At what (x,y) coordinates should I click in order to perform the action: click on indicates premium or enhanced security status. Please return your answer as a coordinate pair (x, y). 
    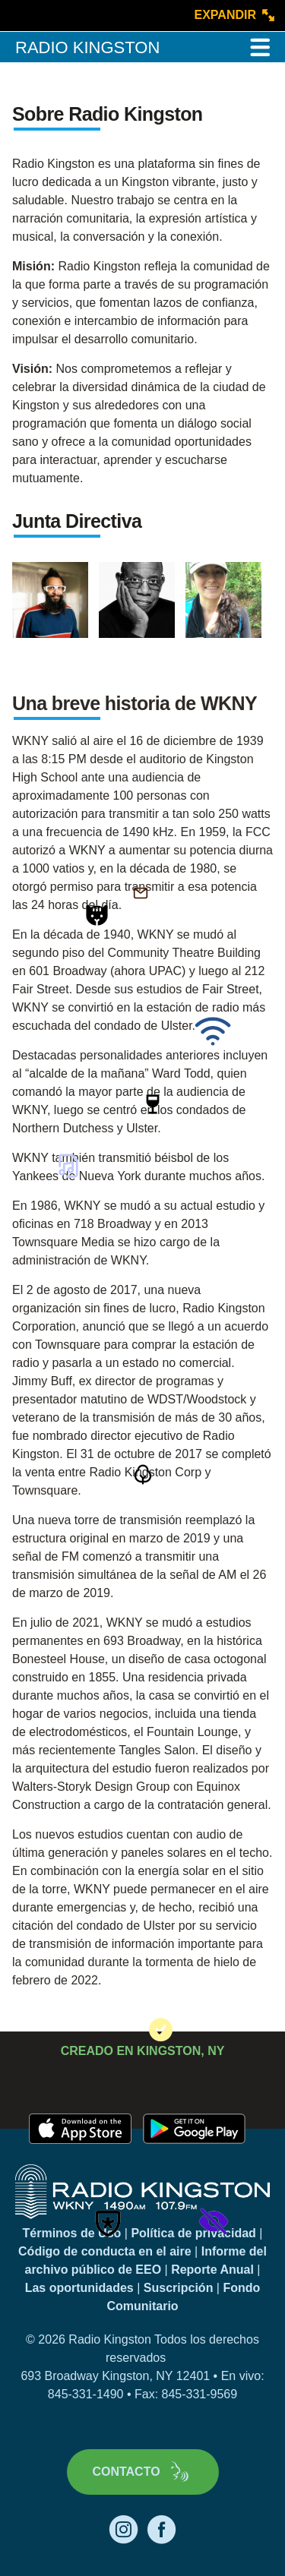
    Looking at the image, I should click on (108, 2222).